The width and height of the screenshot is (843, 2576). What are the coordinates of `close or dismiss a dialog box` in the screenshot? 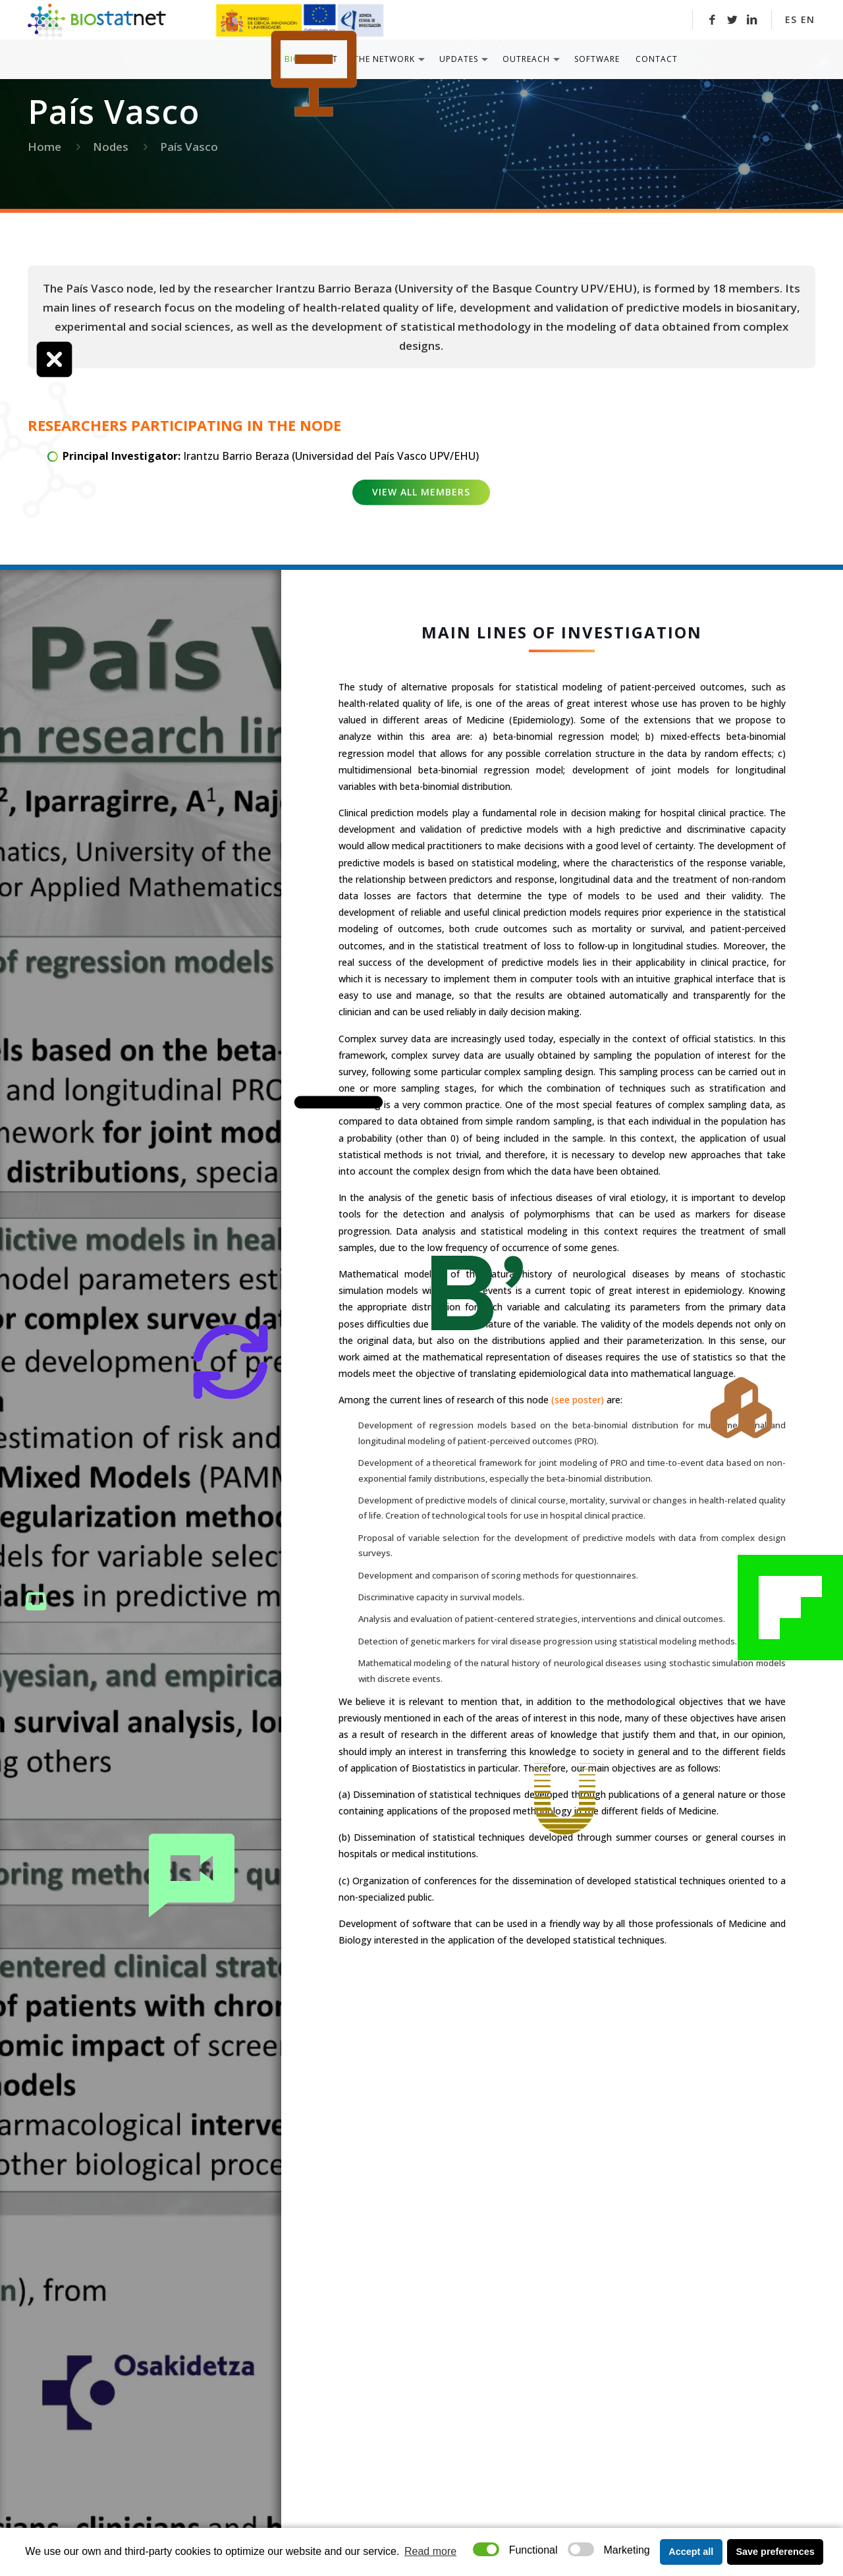 It's located at (54, 359).